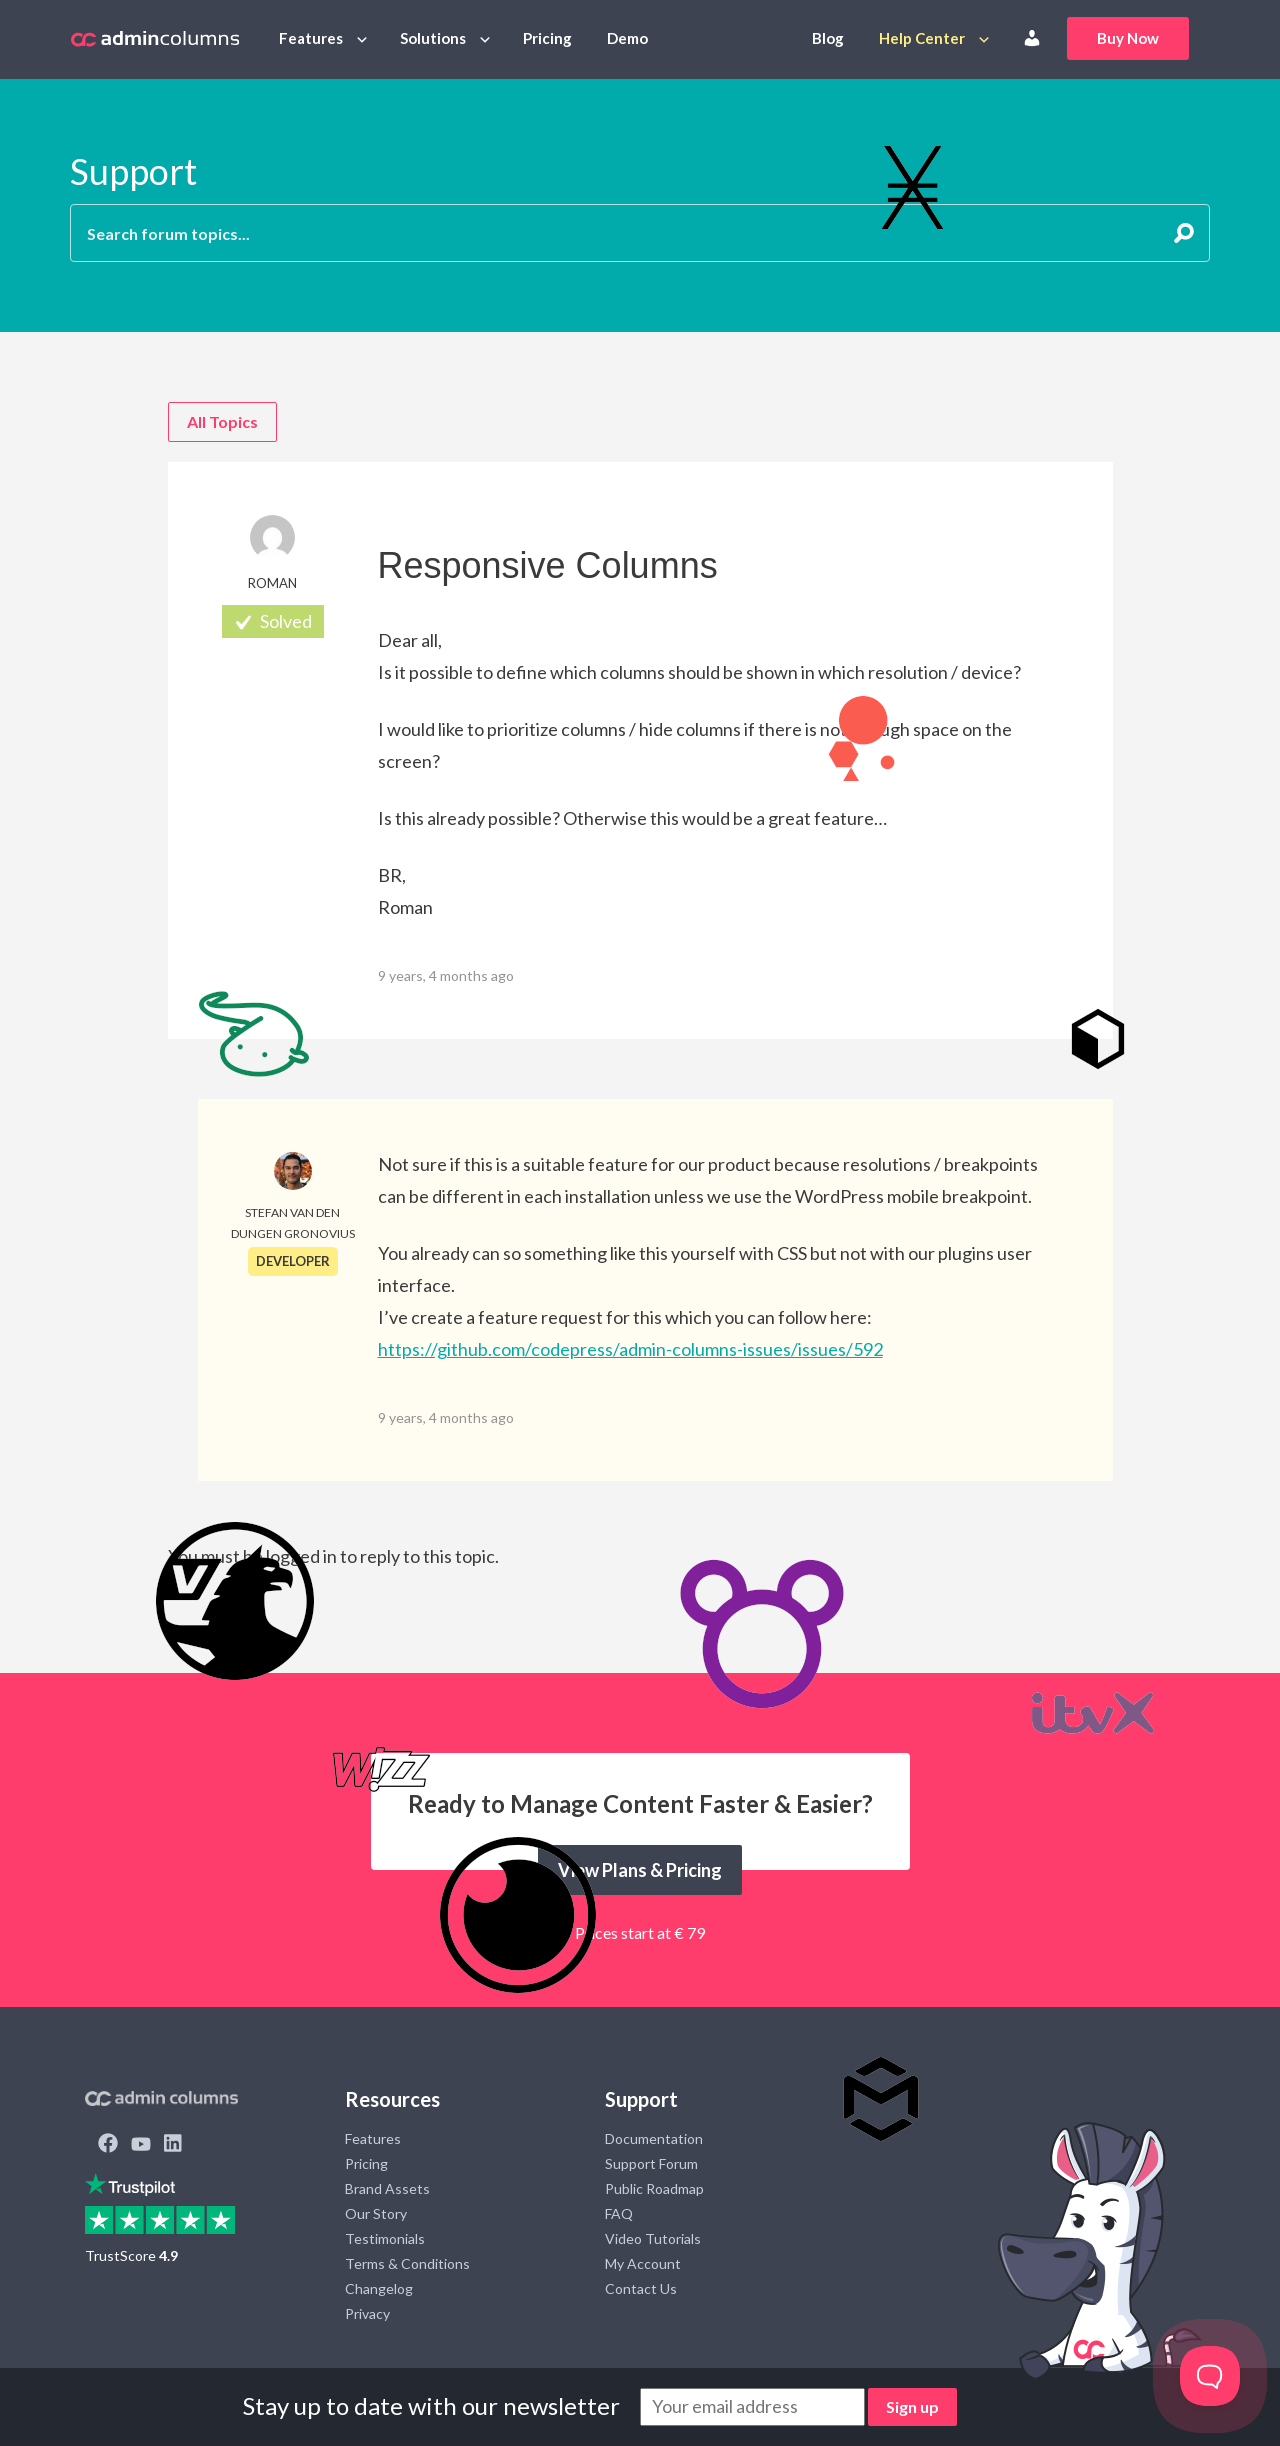 This screenshot has height=2446, width=1280. Describe the element at coordinates (518, 1915) in the screenshot. I see `open insomnia api client` at that location.